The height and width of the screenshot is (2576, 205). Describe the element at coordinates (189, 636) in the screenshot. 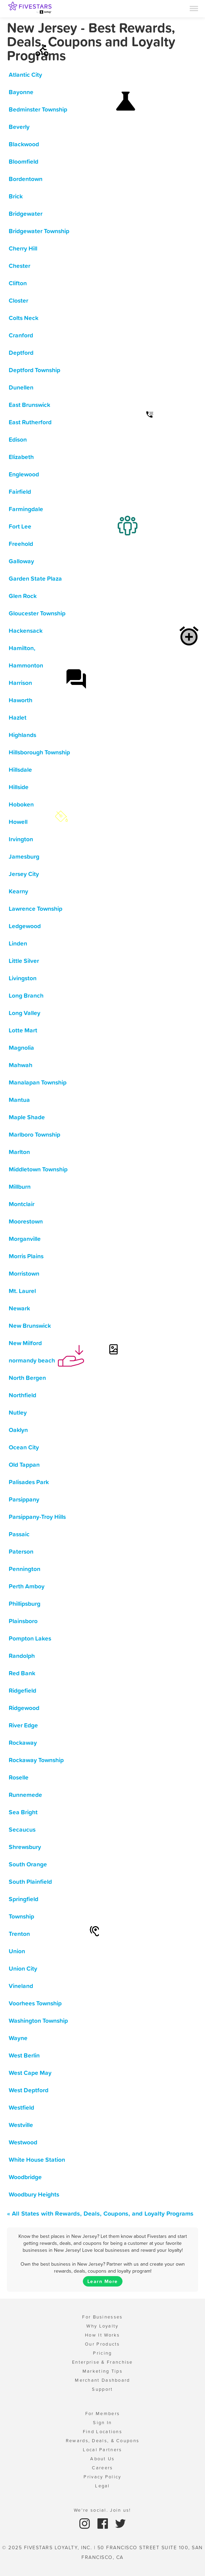

I see `add a new alarm` at that location.